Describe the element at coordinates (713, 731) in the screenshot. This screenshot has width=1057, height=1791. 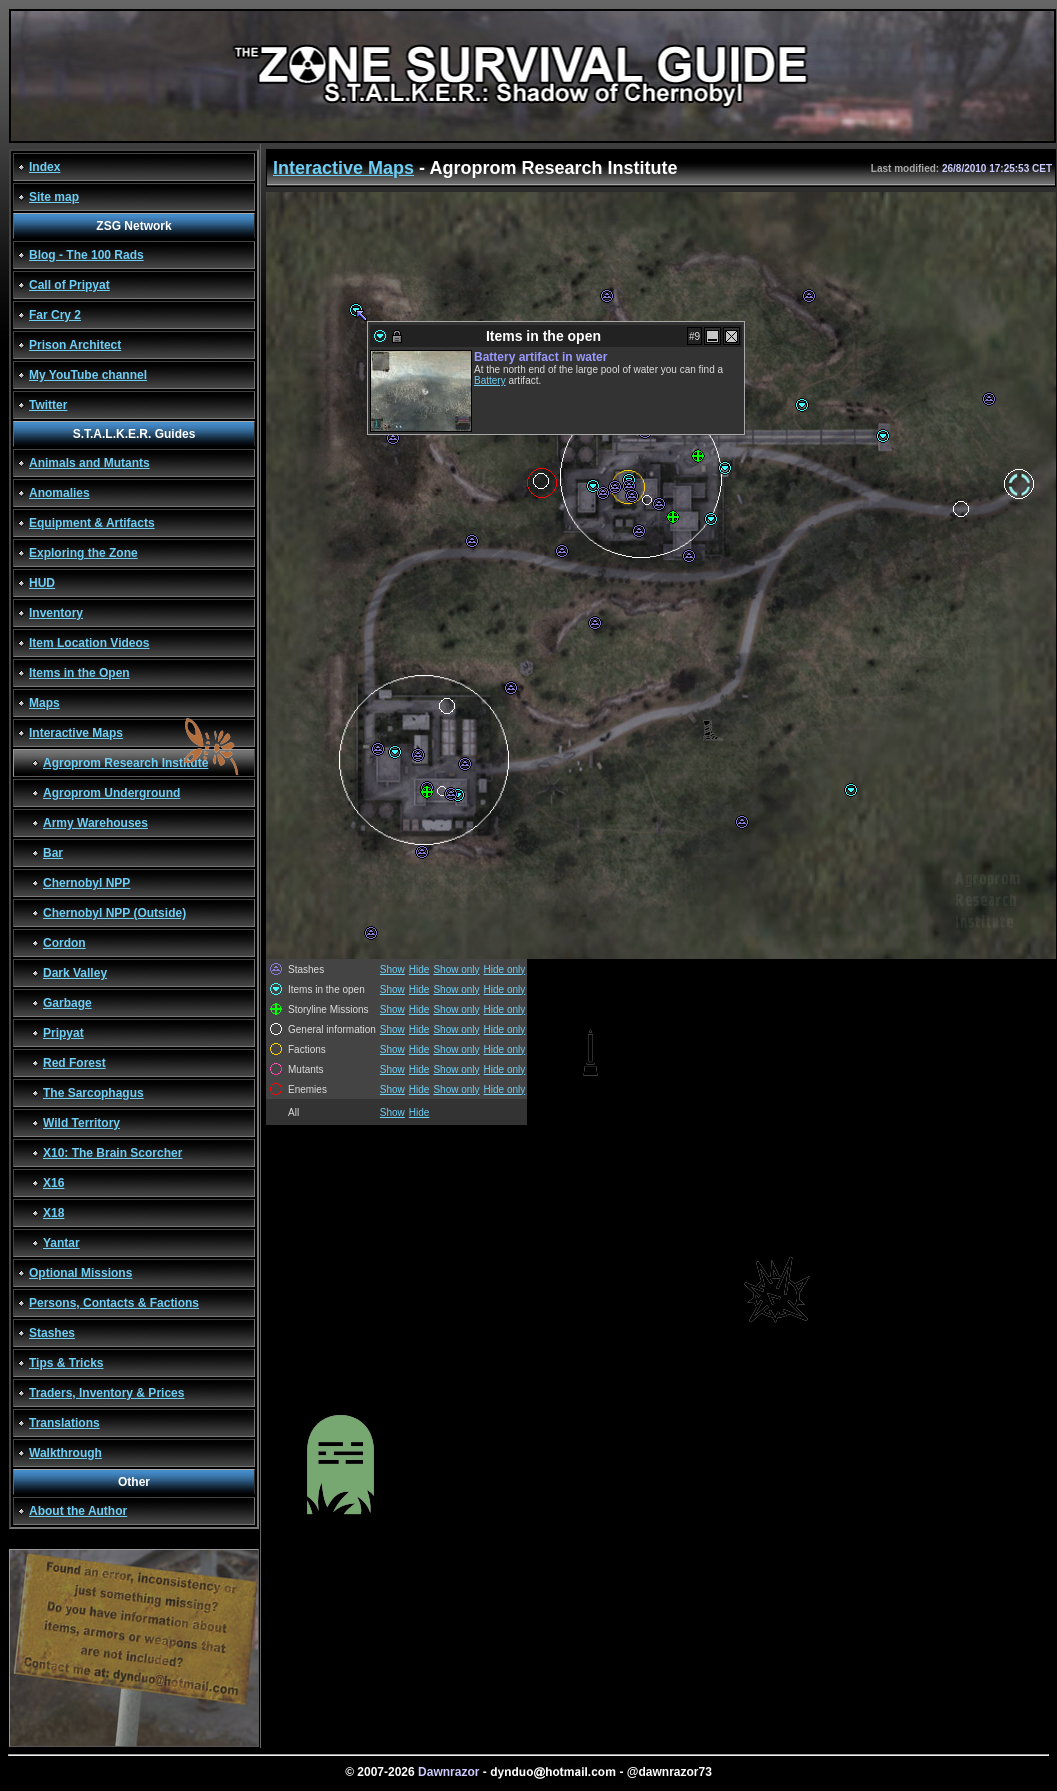
I see `browse sandals or summer footwear` at that location.